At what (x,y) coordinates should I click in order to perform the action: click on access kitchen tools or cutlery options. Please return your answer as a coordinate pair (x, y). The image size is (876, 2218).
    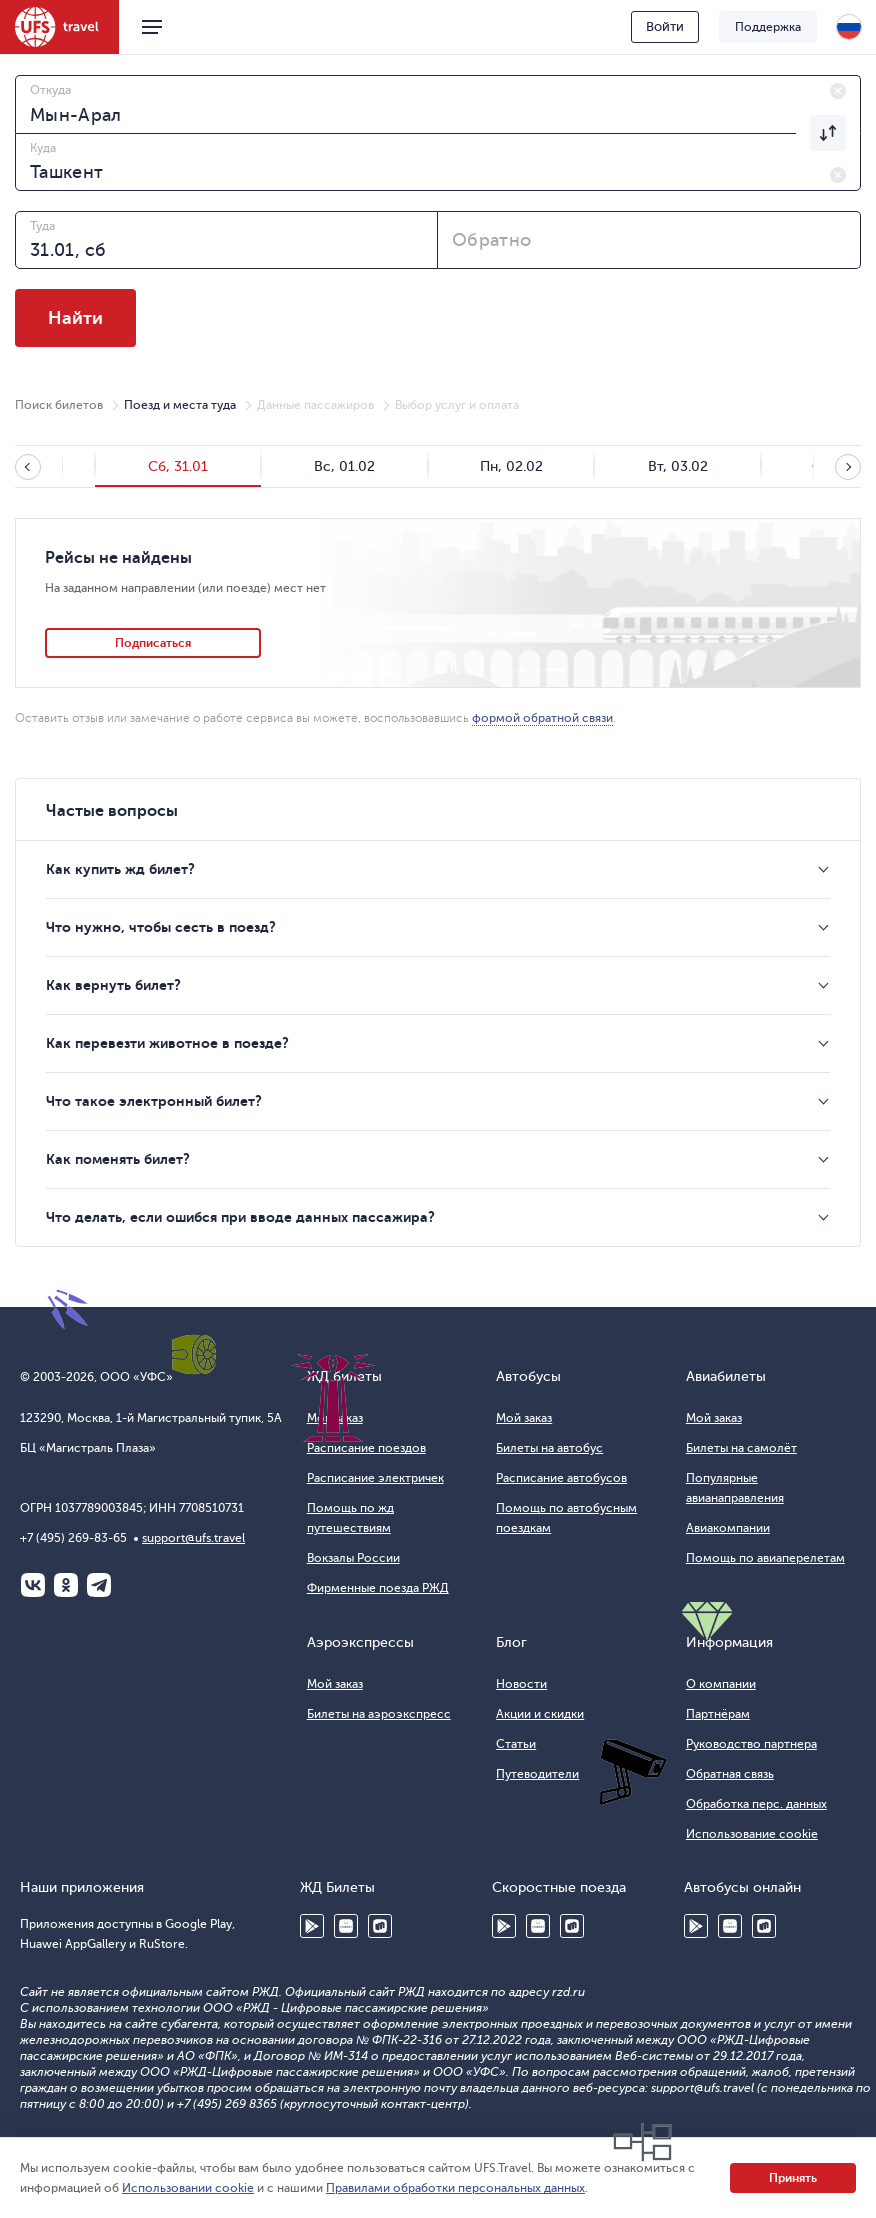
    Looking at the image, I should click on (67, 1309).